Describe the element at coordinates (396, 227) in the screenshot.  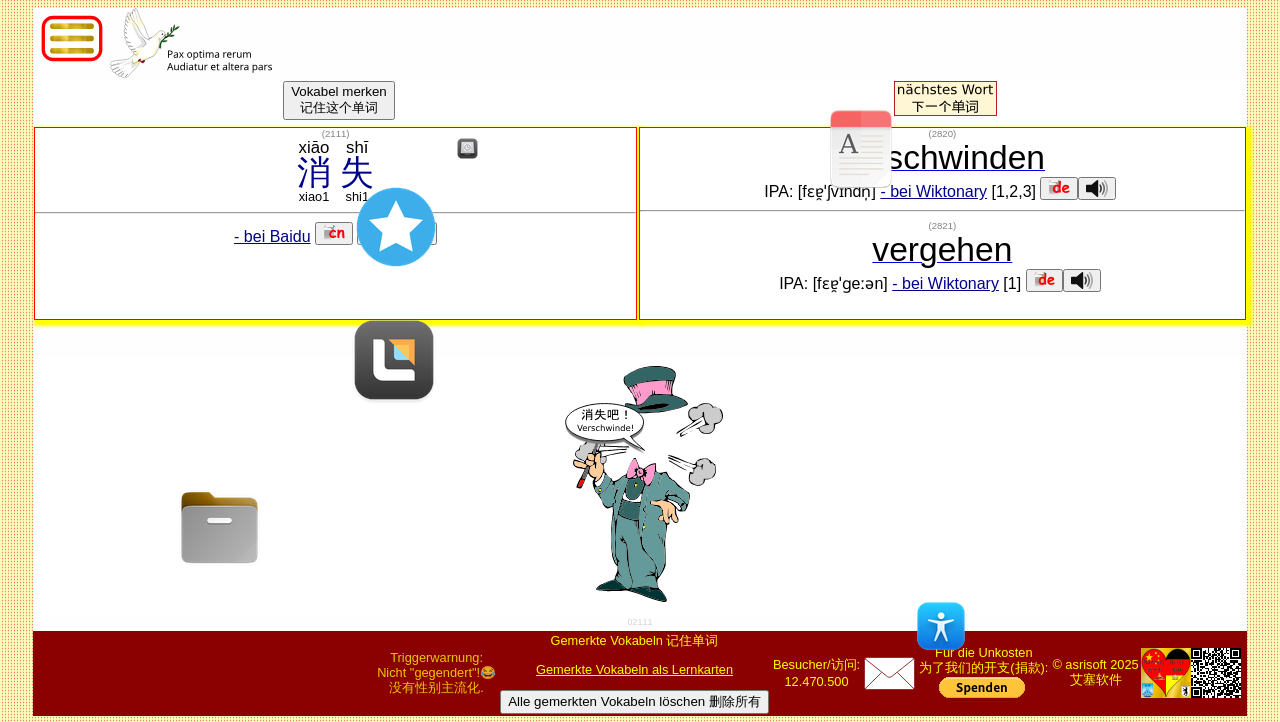
I see `indicates a favorited or starred item` at that location.